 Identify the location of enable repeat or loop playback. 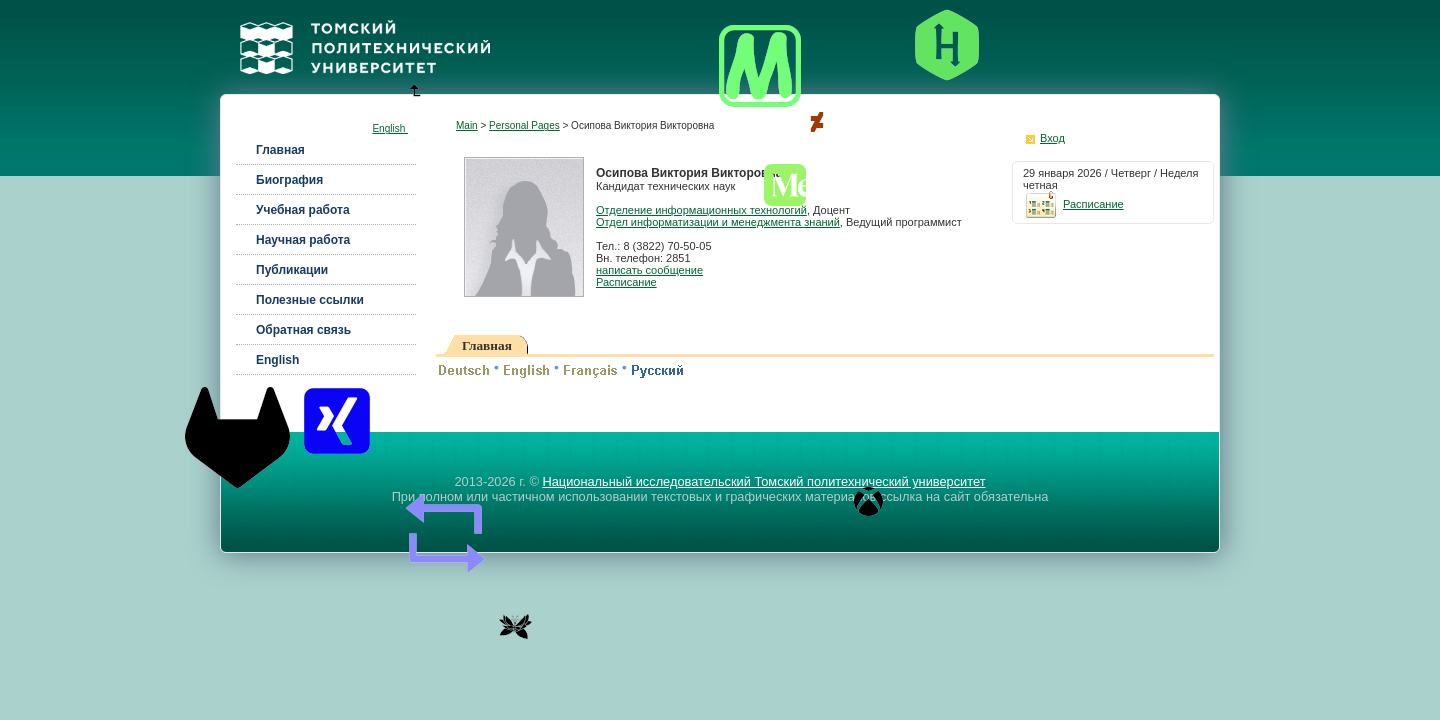
(445, 533).